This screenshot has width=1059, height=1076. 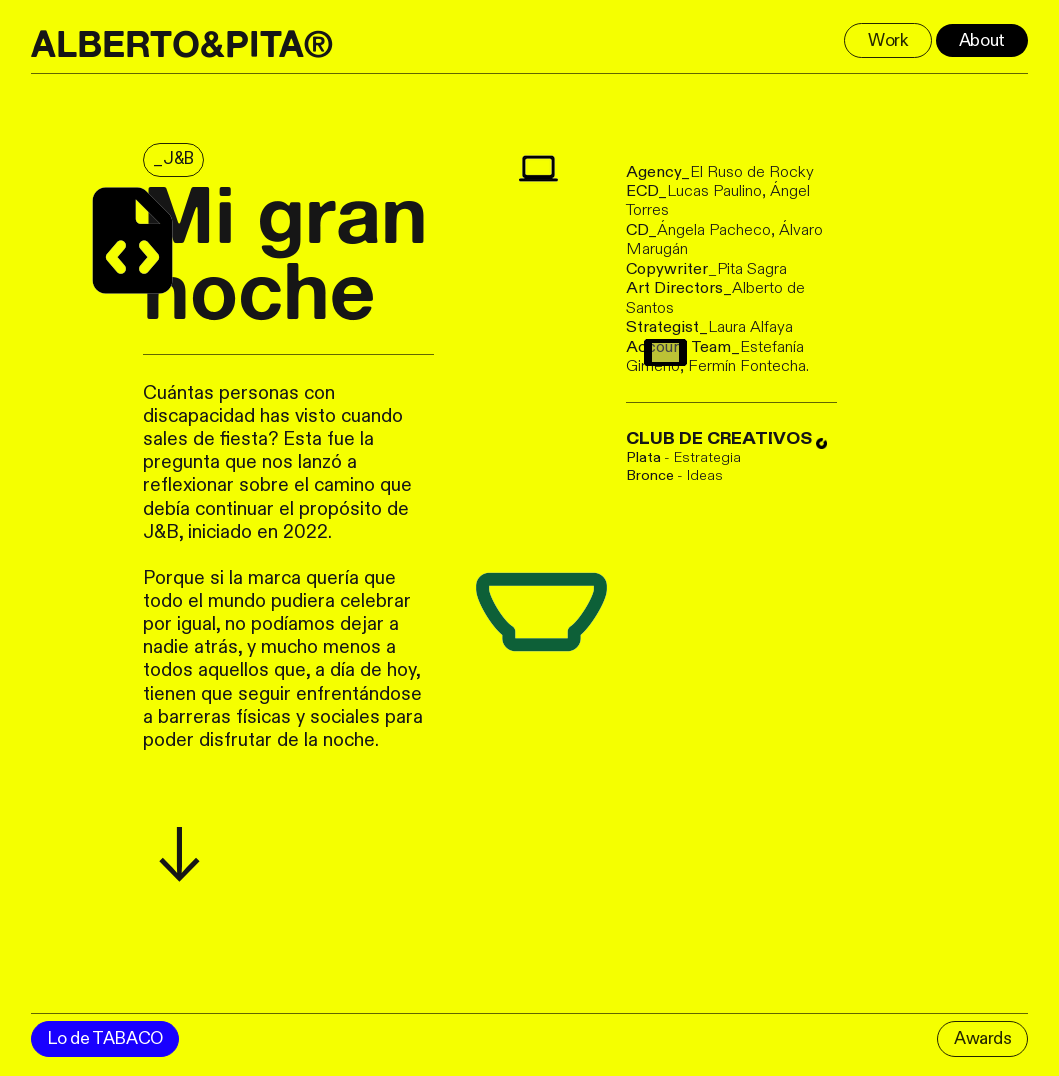 I want to click on view source code file, so click(x=132, y=240).